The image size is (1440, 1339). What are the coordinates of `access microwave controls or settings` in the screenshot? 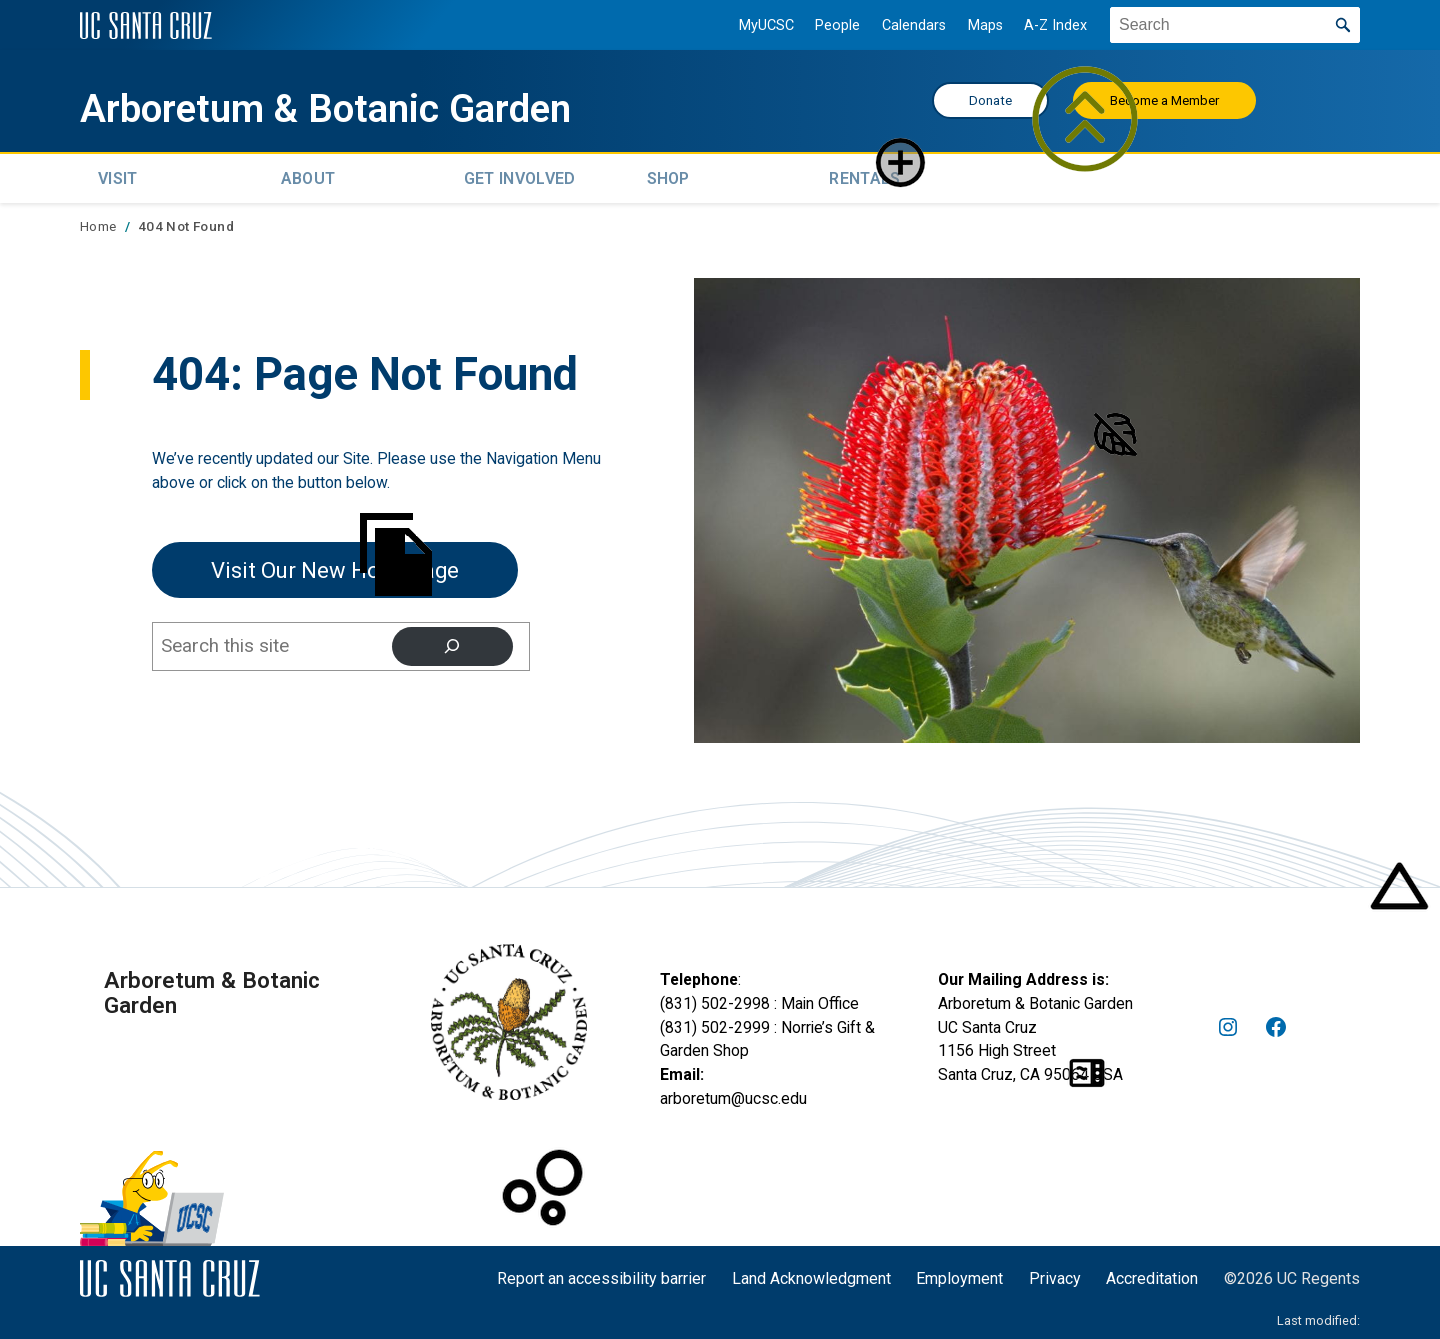 It's located at (1087, 1073).